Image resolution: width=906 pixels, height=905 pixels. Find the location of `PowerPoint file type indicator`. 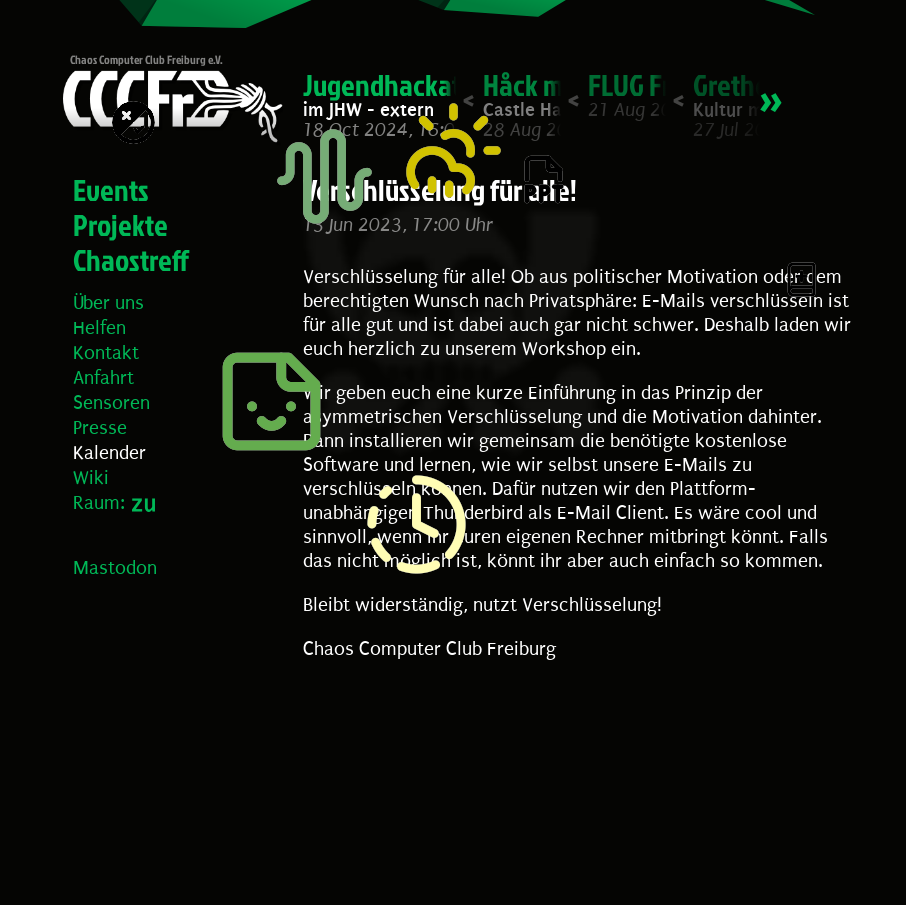

PowerPoint file type indicator is located at coordinates (543, 179).